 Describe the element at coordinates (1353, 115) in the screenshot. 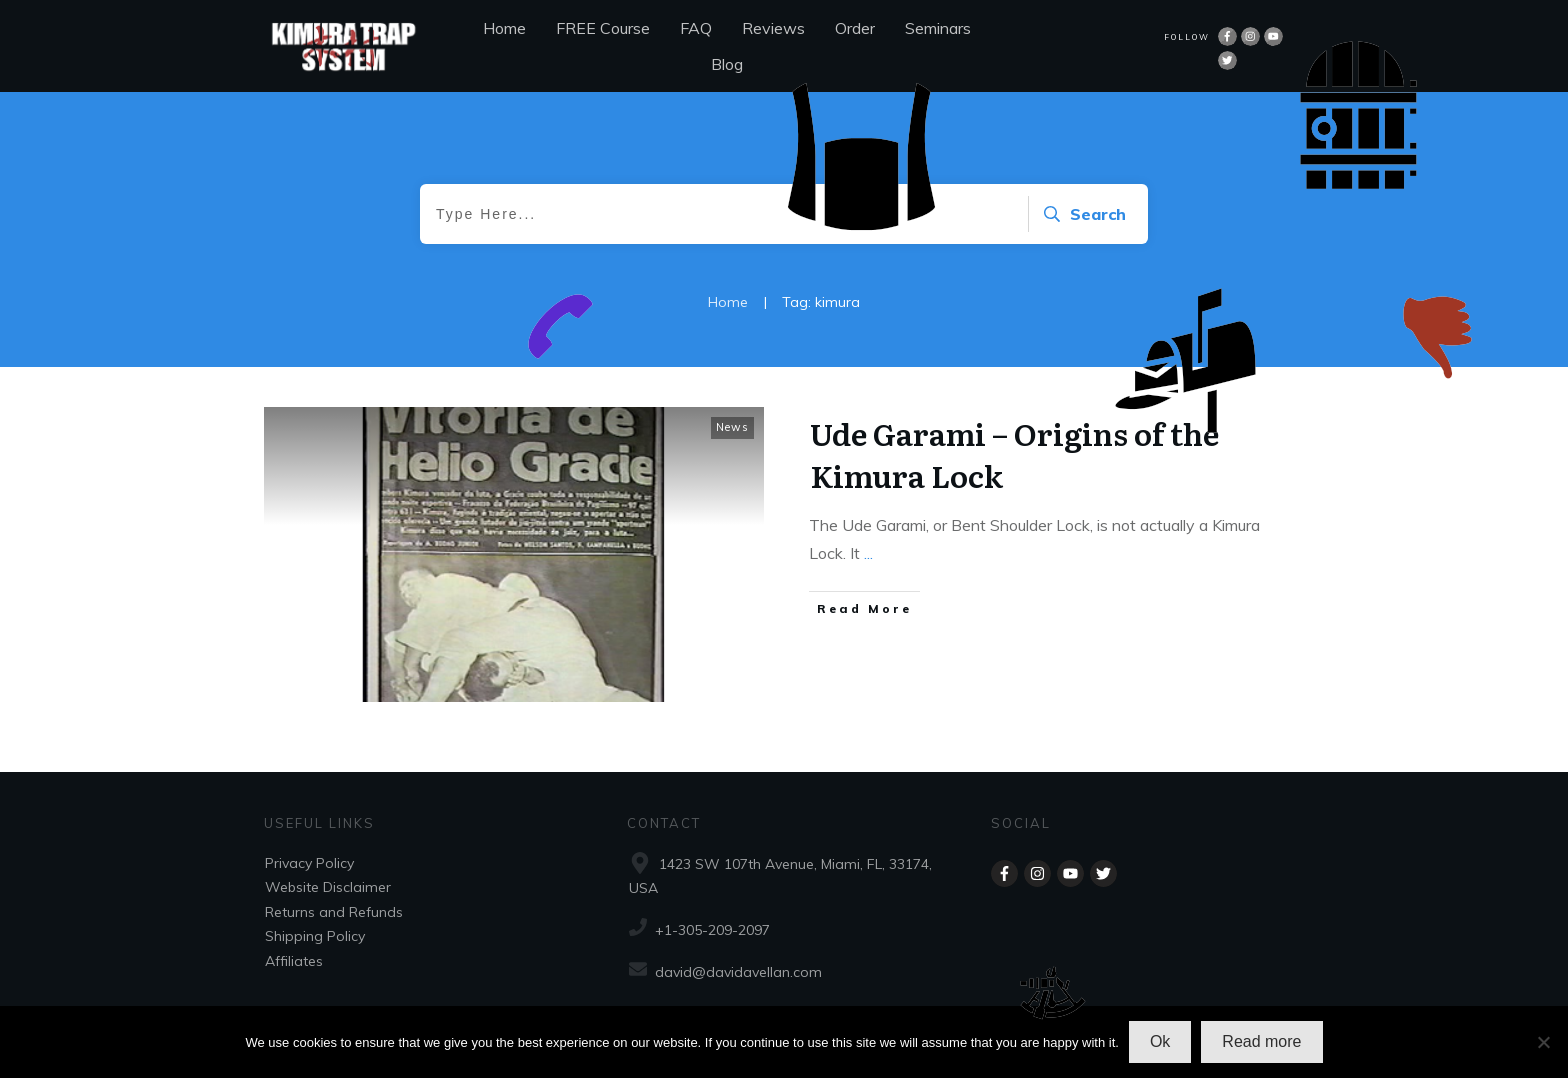

I see `enter or exit a room or building` at that location.